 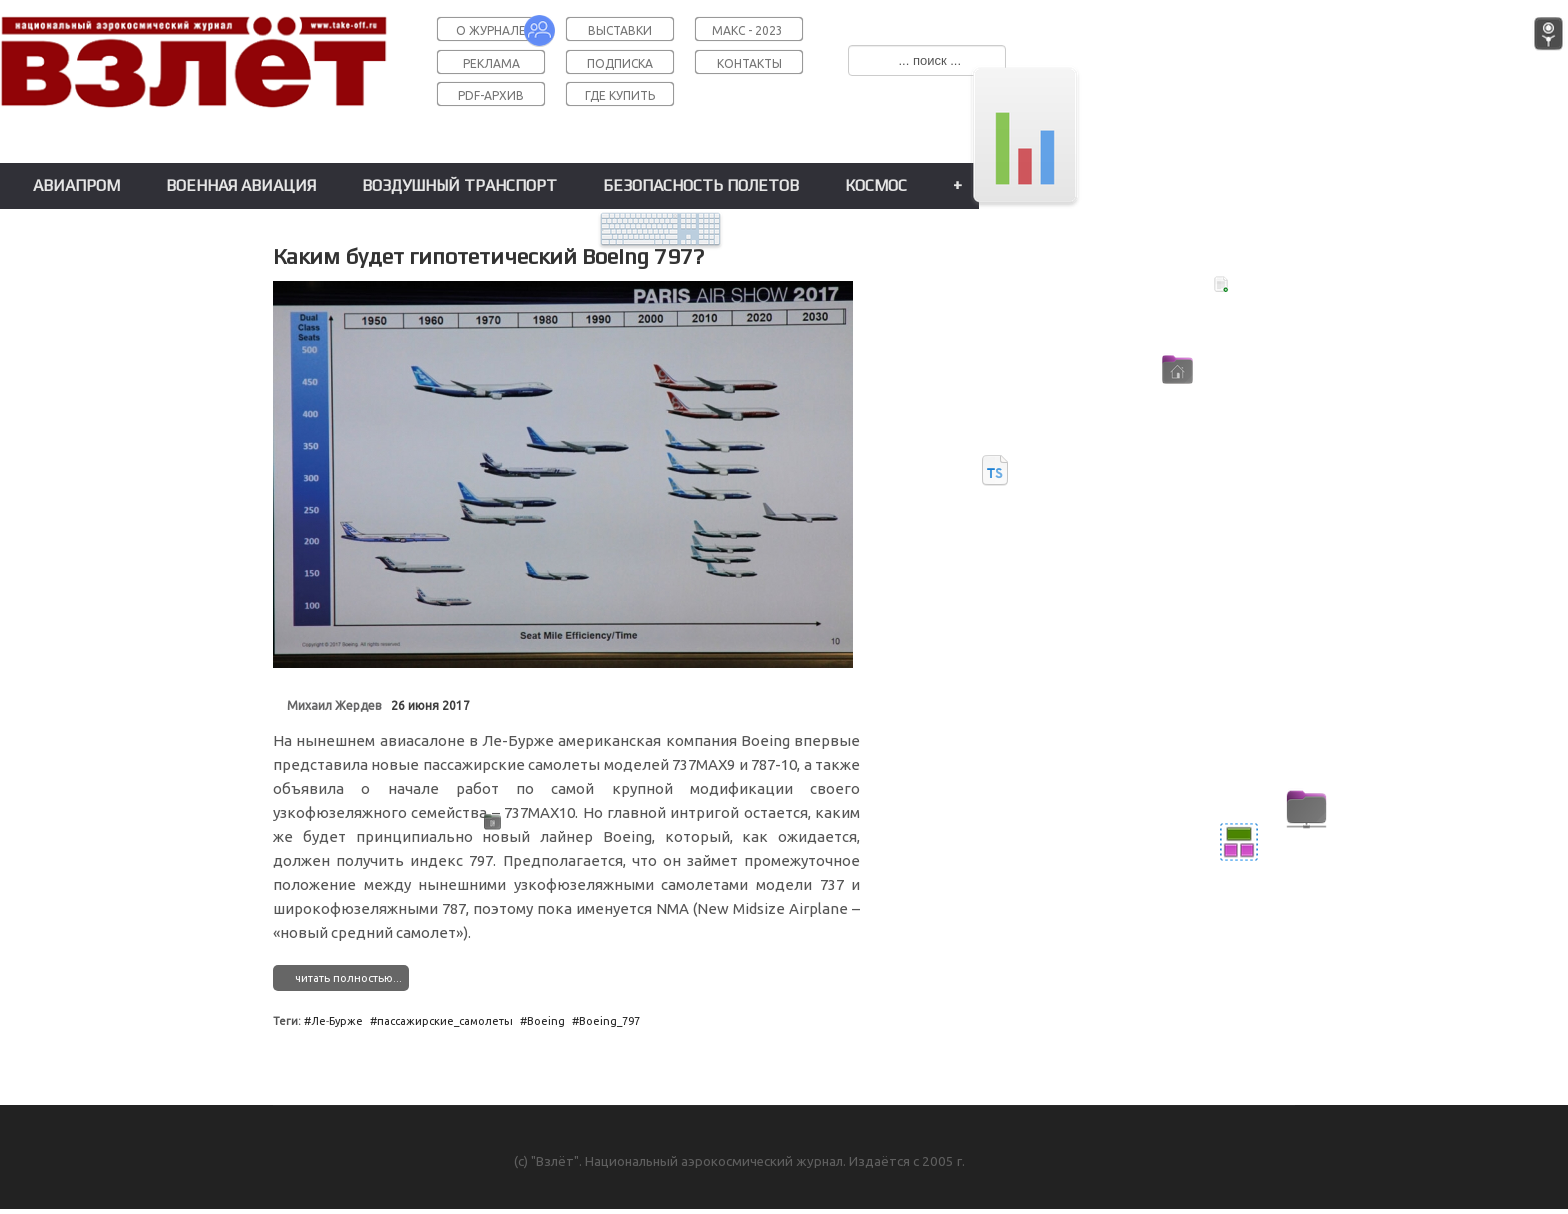 What do you see at coordinates (660, 228) in the screenshot?
I see `connect a bluetooth keyboard` at bounding box center [660, 228].